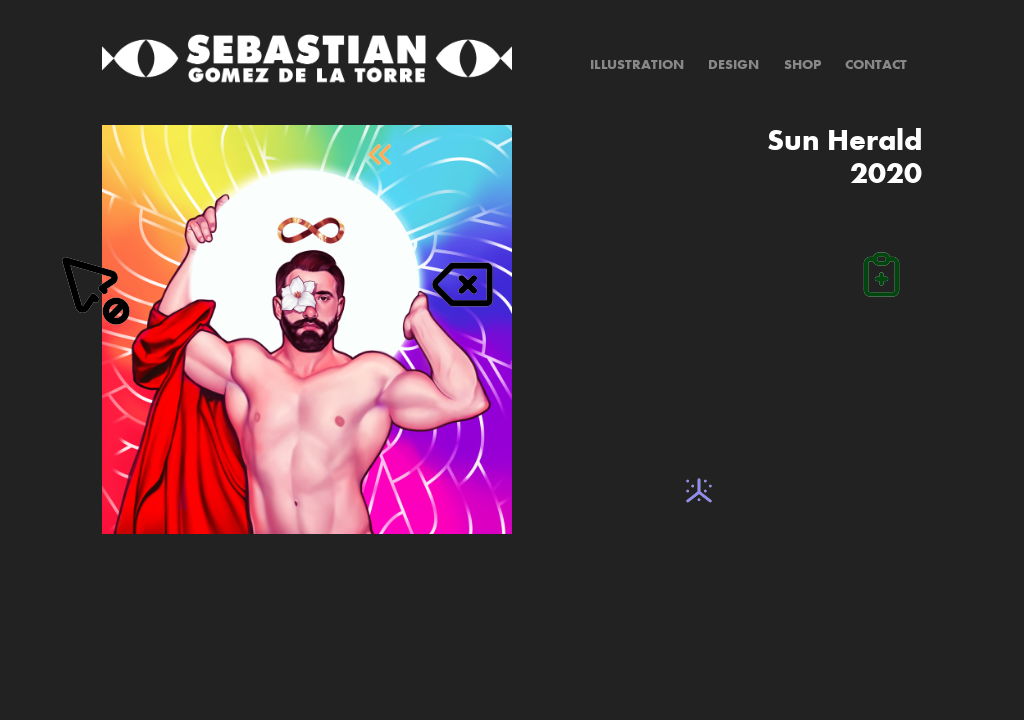  I want to click on view medical report or health records, so click(881, 274).